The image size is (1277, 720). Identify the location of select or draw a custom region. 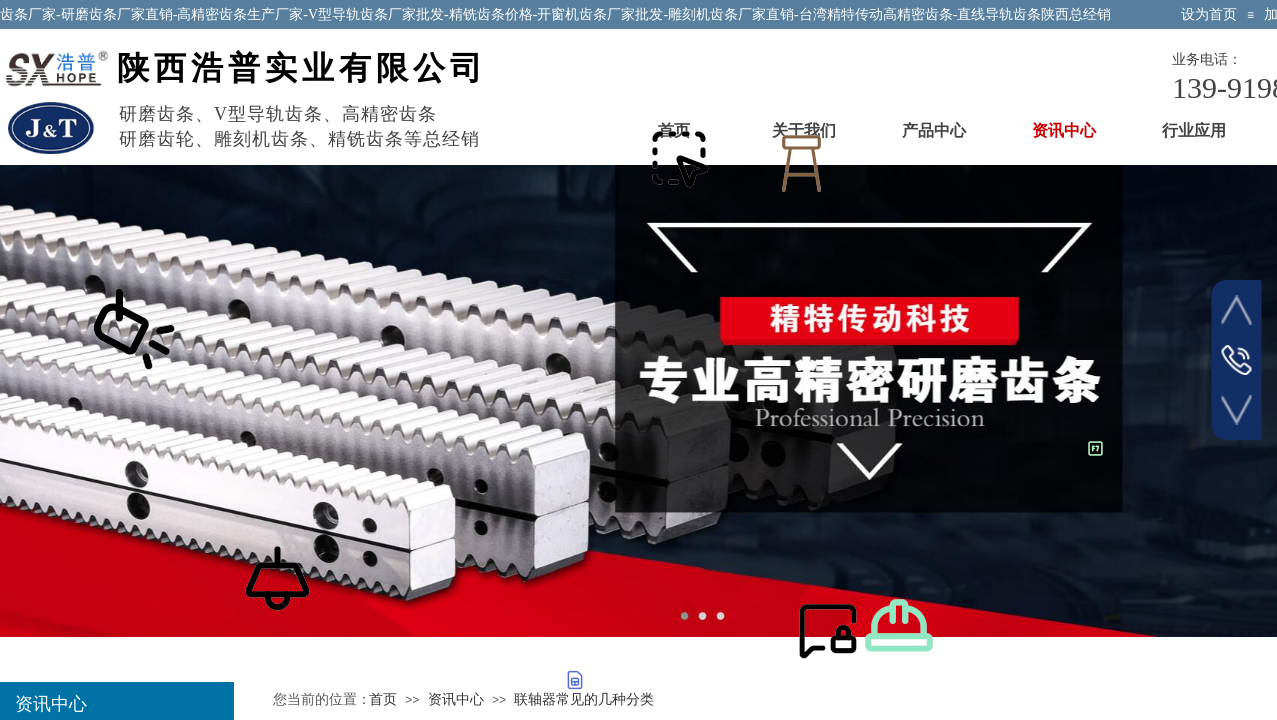
(679, 158).